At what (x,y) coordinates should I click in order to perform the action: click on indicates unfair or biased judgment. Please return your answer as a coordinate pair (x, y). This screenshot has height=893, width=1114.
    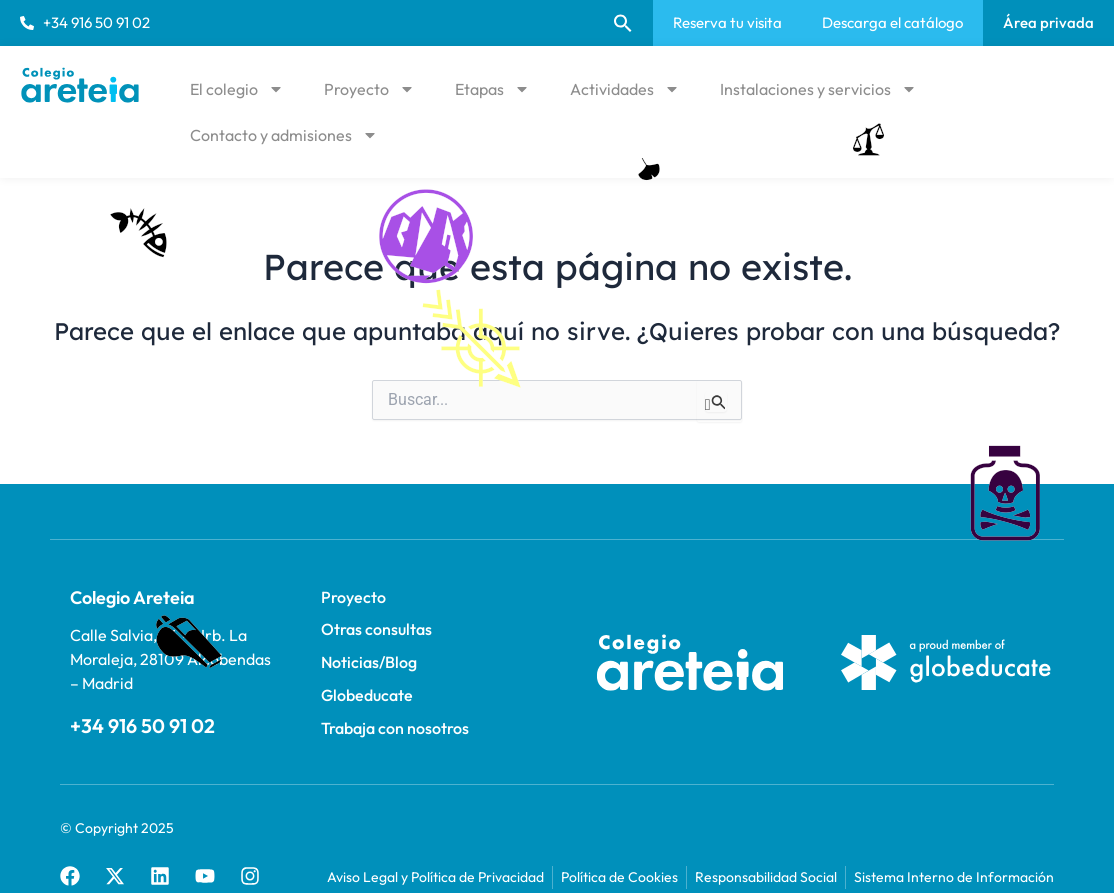
    Looking at the image, I should click on (868, 139).